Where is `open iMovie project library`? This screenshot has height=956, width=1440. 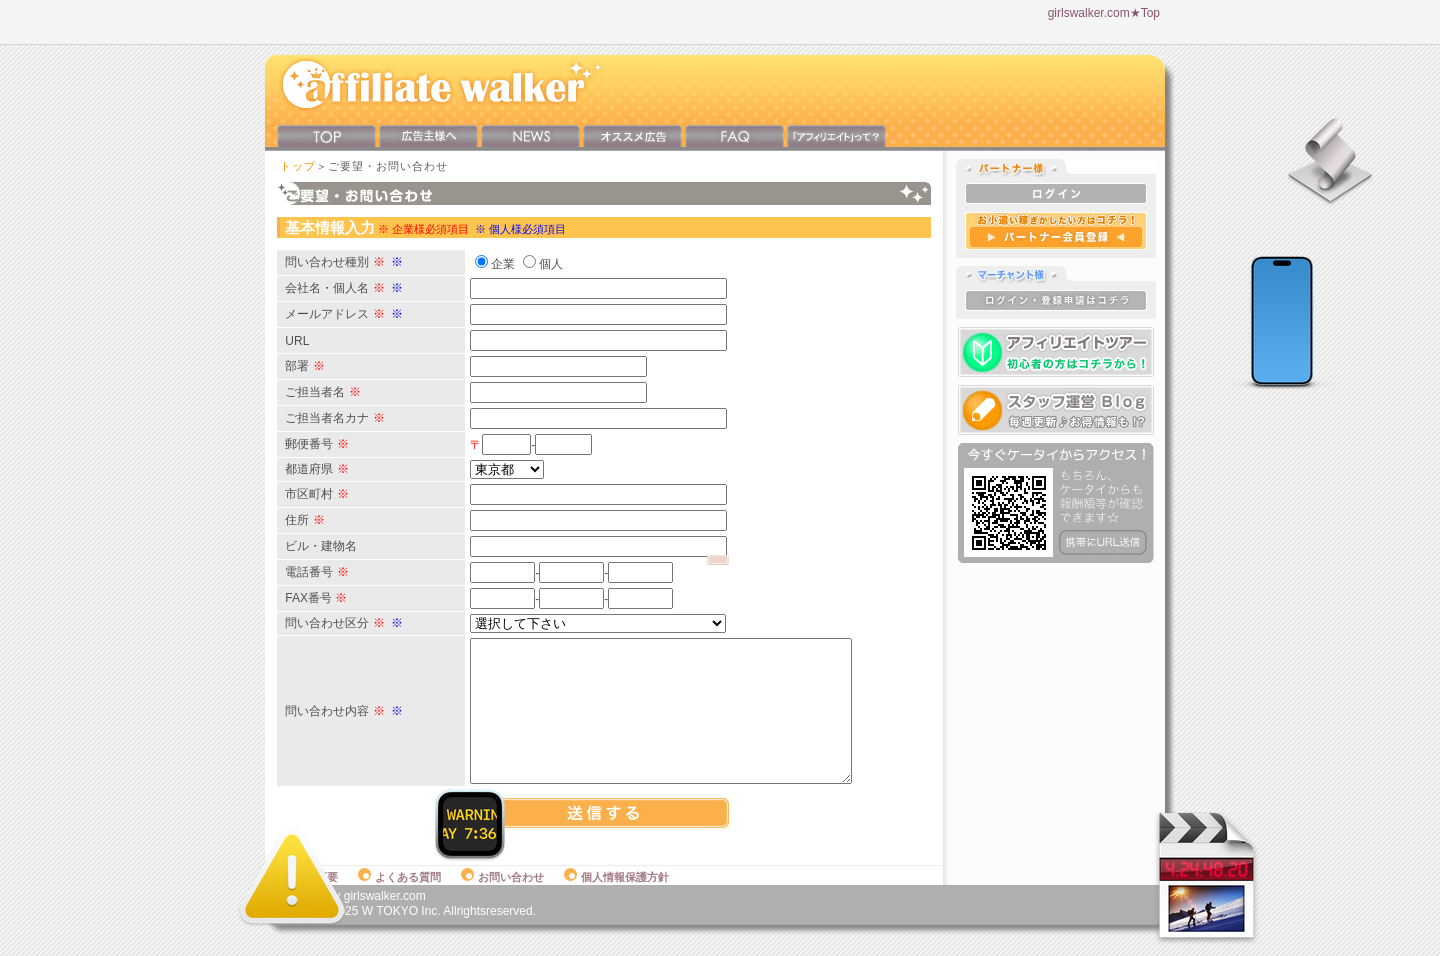 open iMovie project library is located at coordinates (1206, 878).